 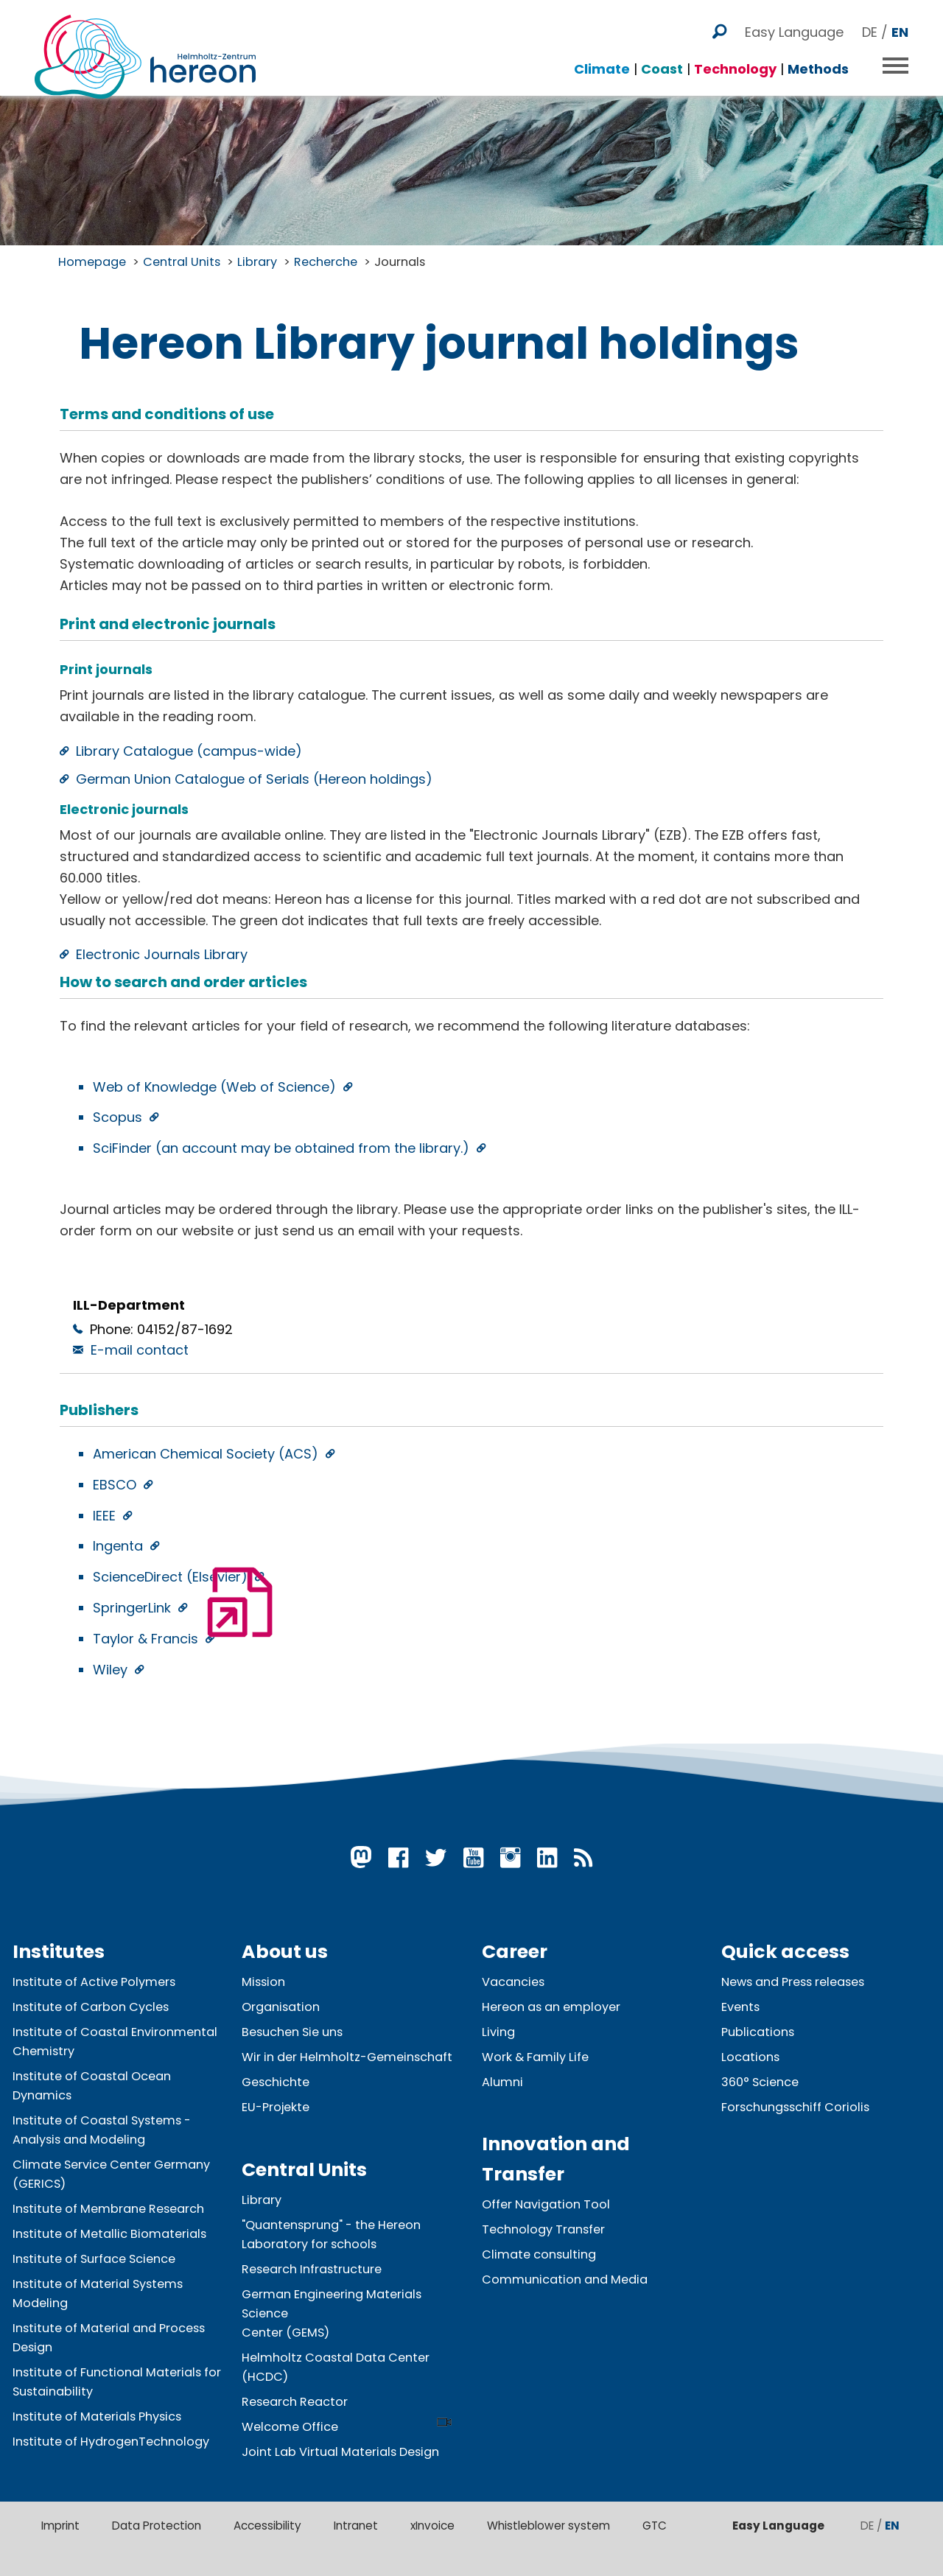 I want to click on start video recording, so click(x=444, y=2422).